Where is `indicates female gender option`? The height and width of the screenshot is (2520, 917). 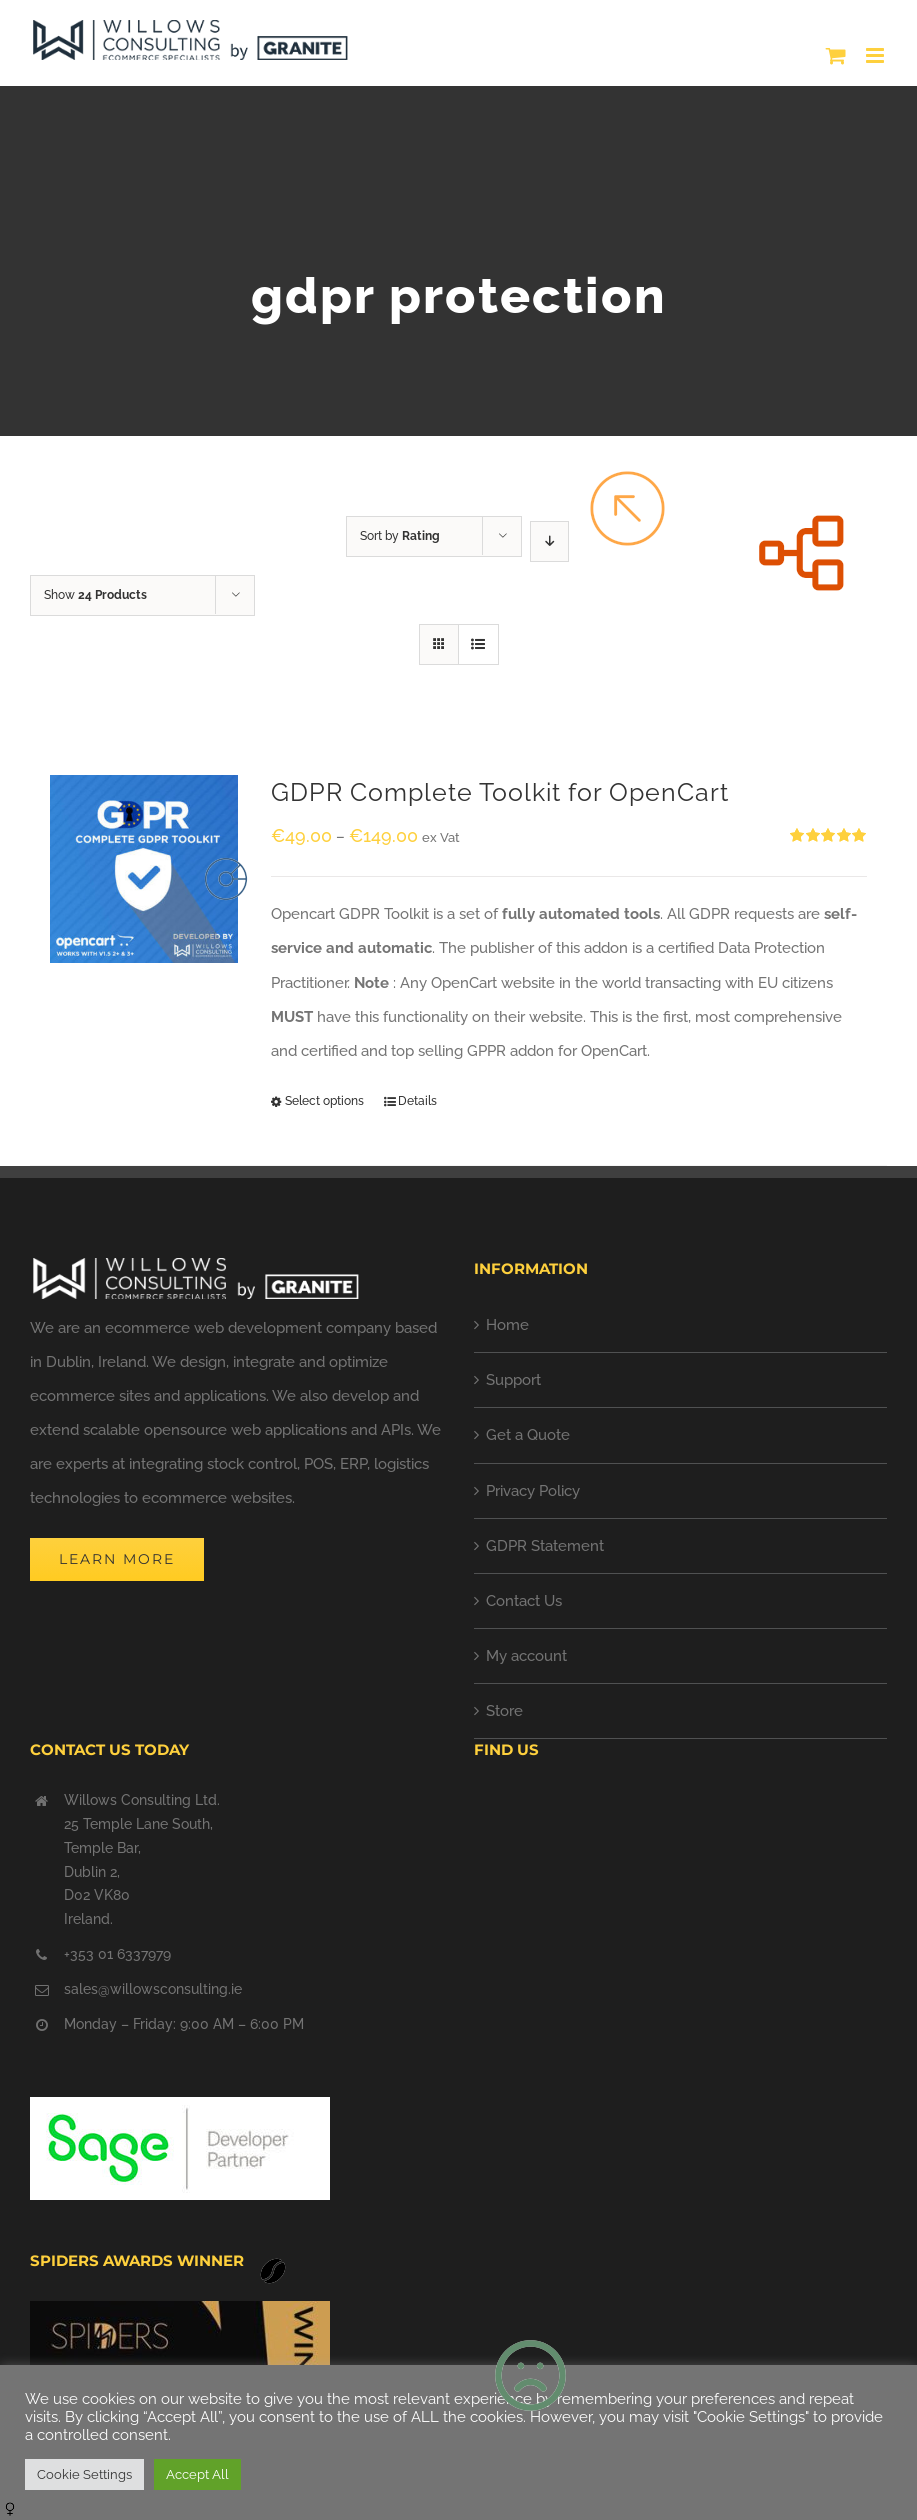 indicates female gender option is located at coordinates (10, 2509).